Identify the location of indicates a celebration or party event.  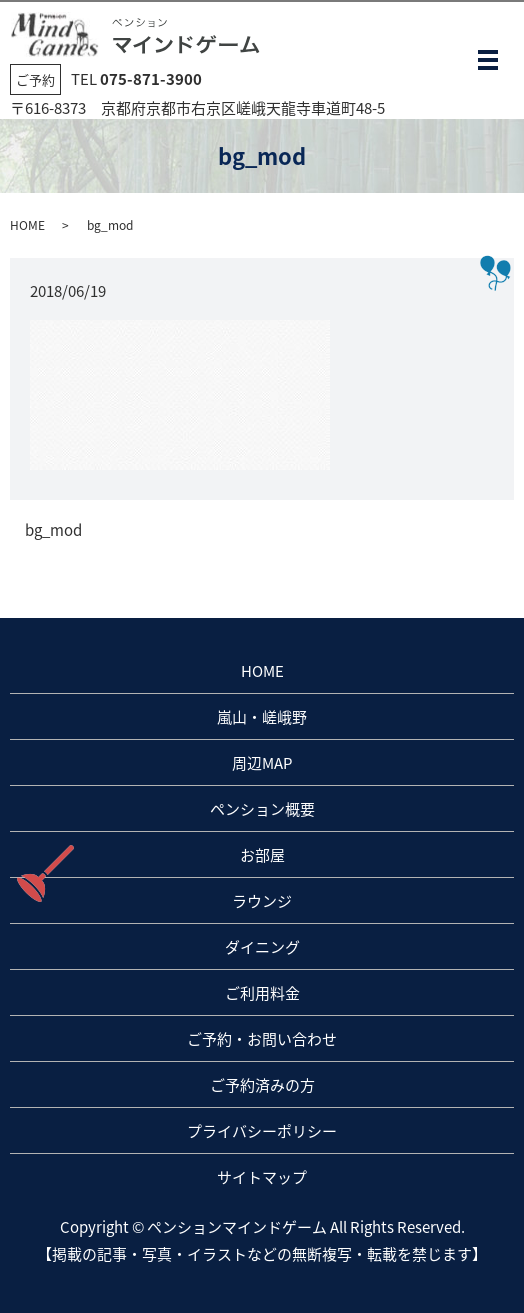
(495, 273).